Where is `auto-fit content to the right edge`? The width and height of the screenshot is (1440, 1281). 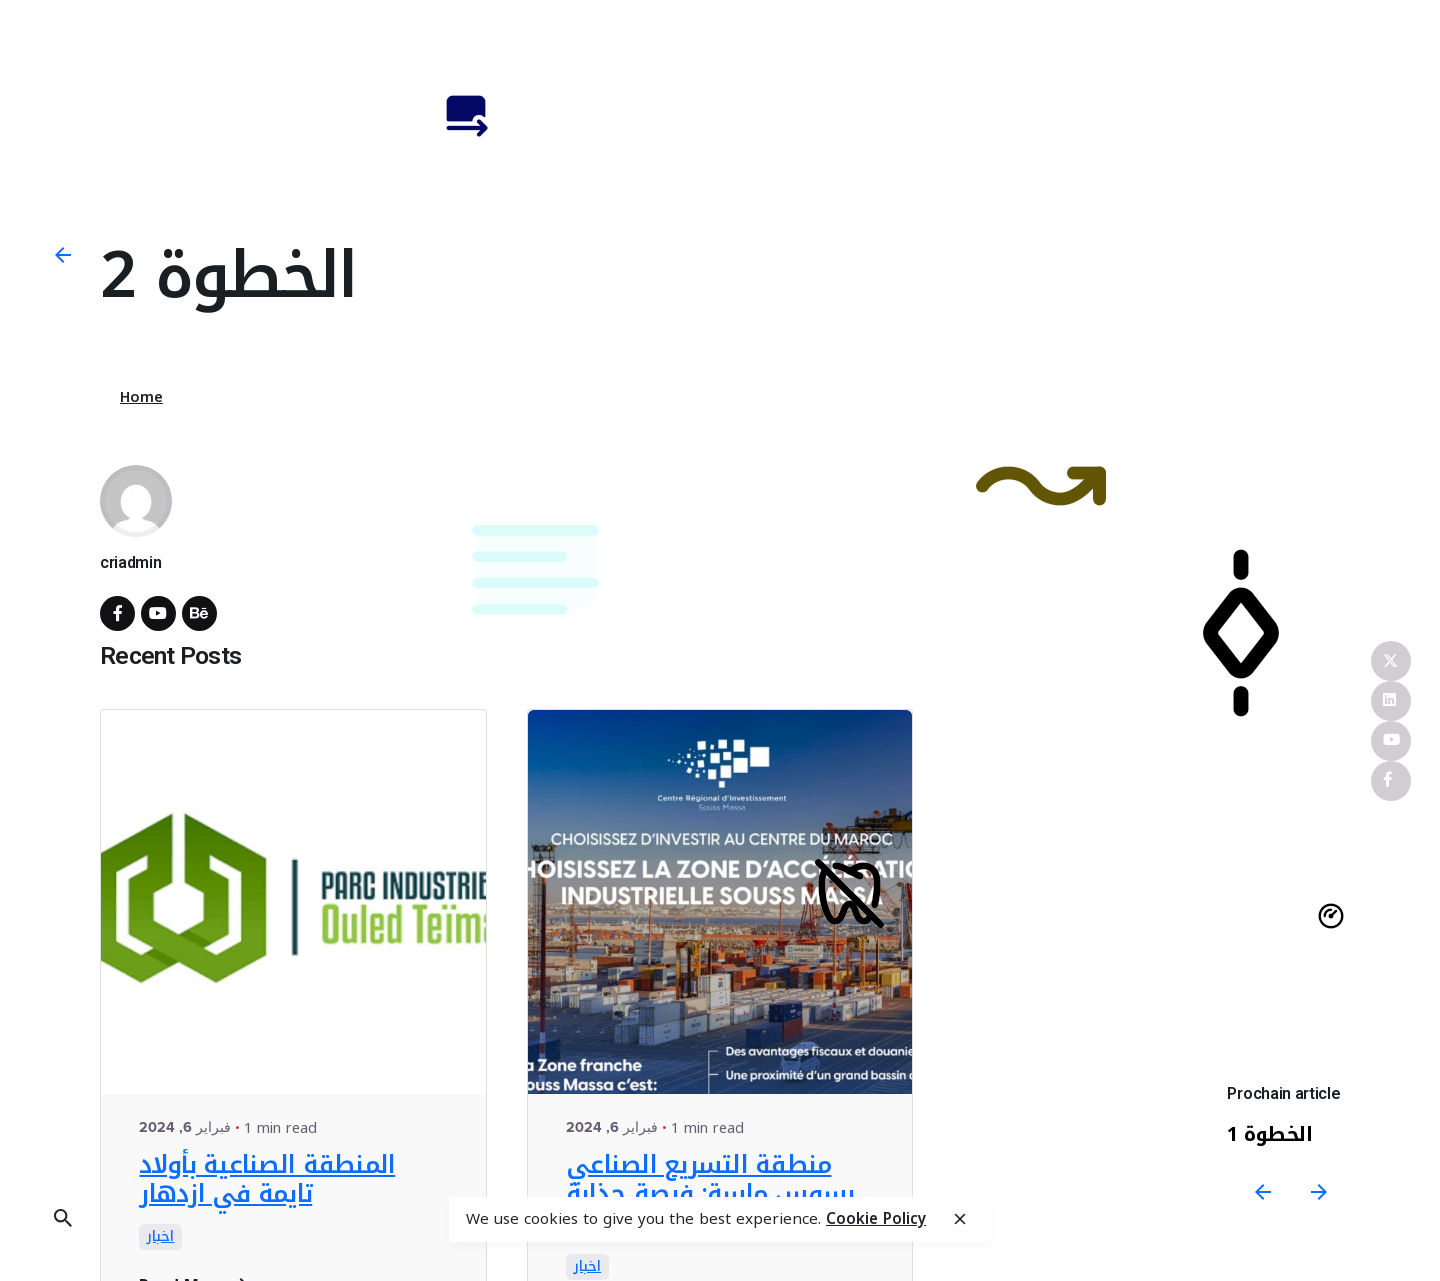 auto-fit content to the right edge is located at coordinates (466, 115).